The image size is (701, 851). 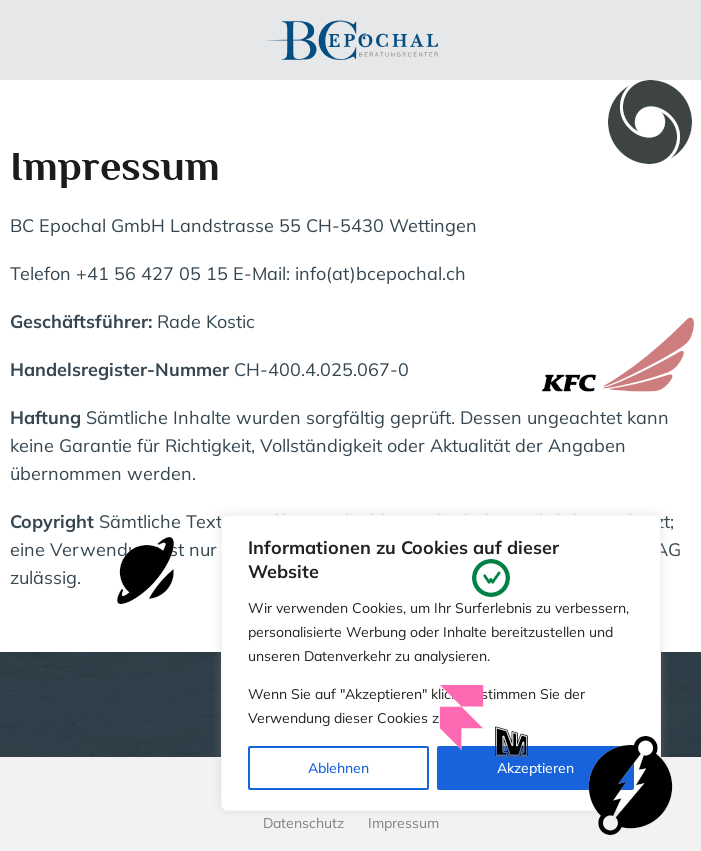 I want to click on KFC brand logo, so click(x=569, y=383).